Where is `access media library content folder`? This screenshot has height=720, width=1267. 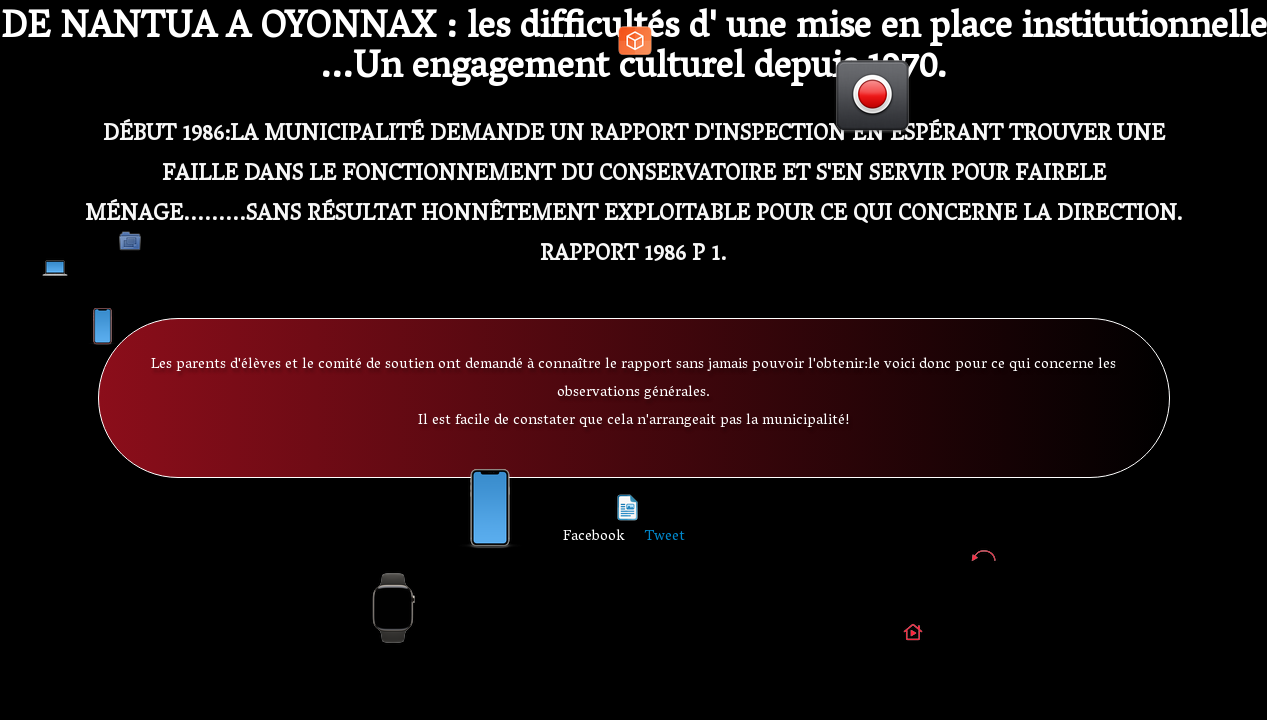
access media library content folder is located at coordinates (130, 241).